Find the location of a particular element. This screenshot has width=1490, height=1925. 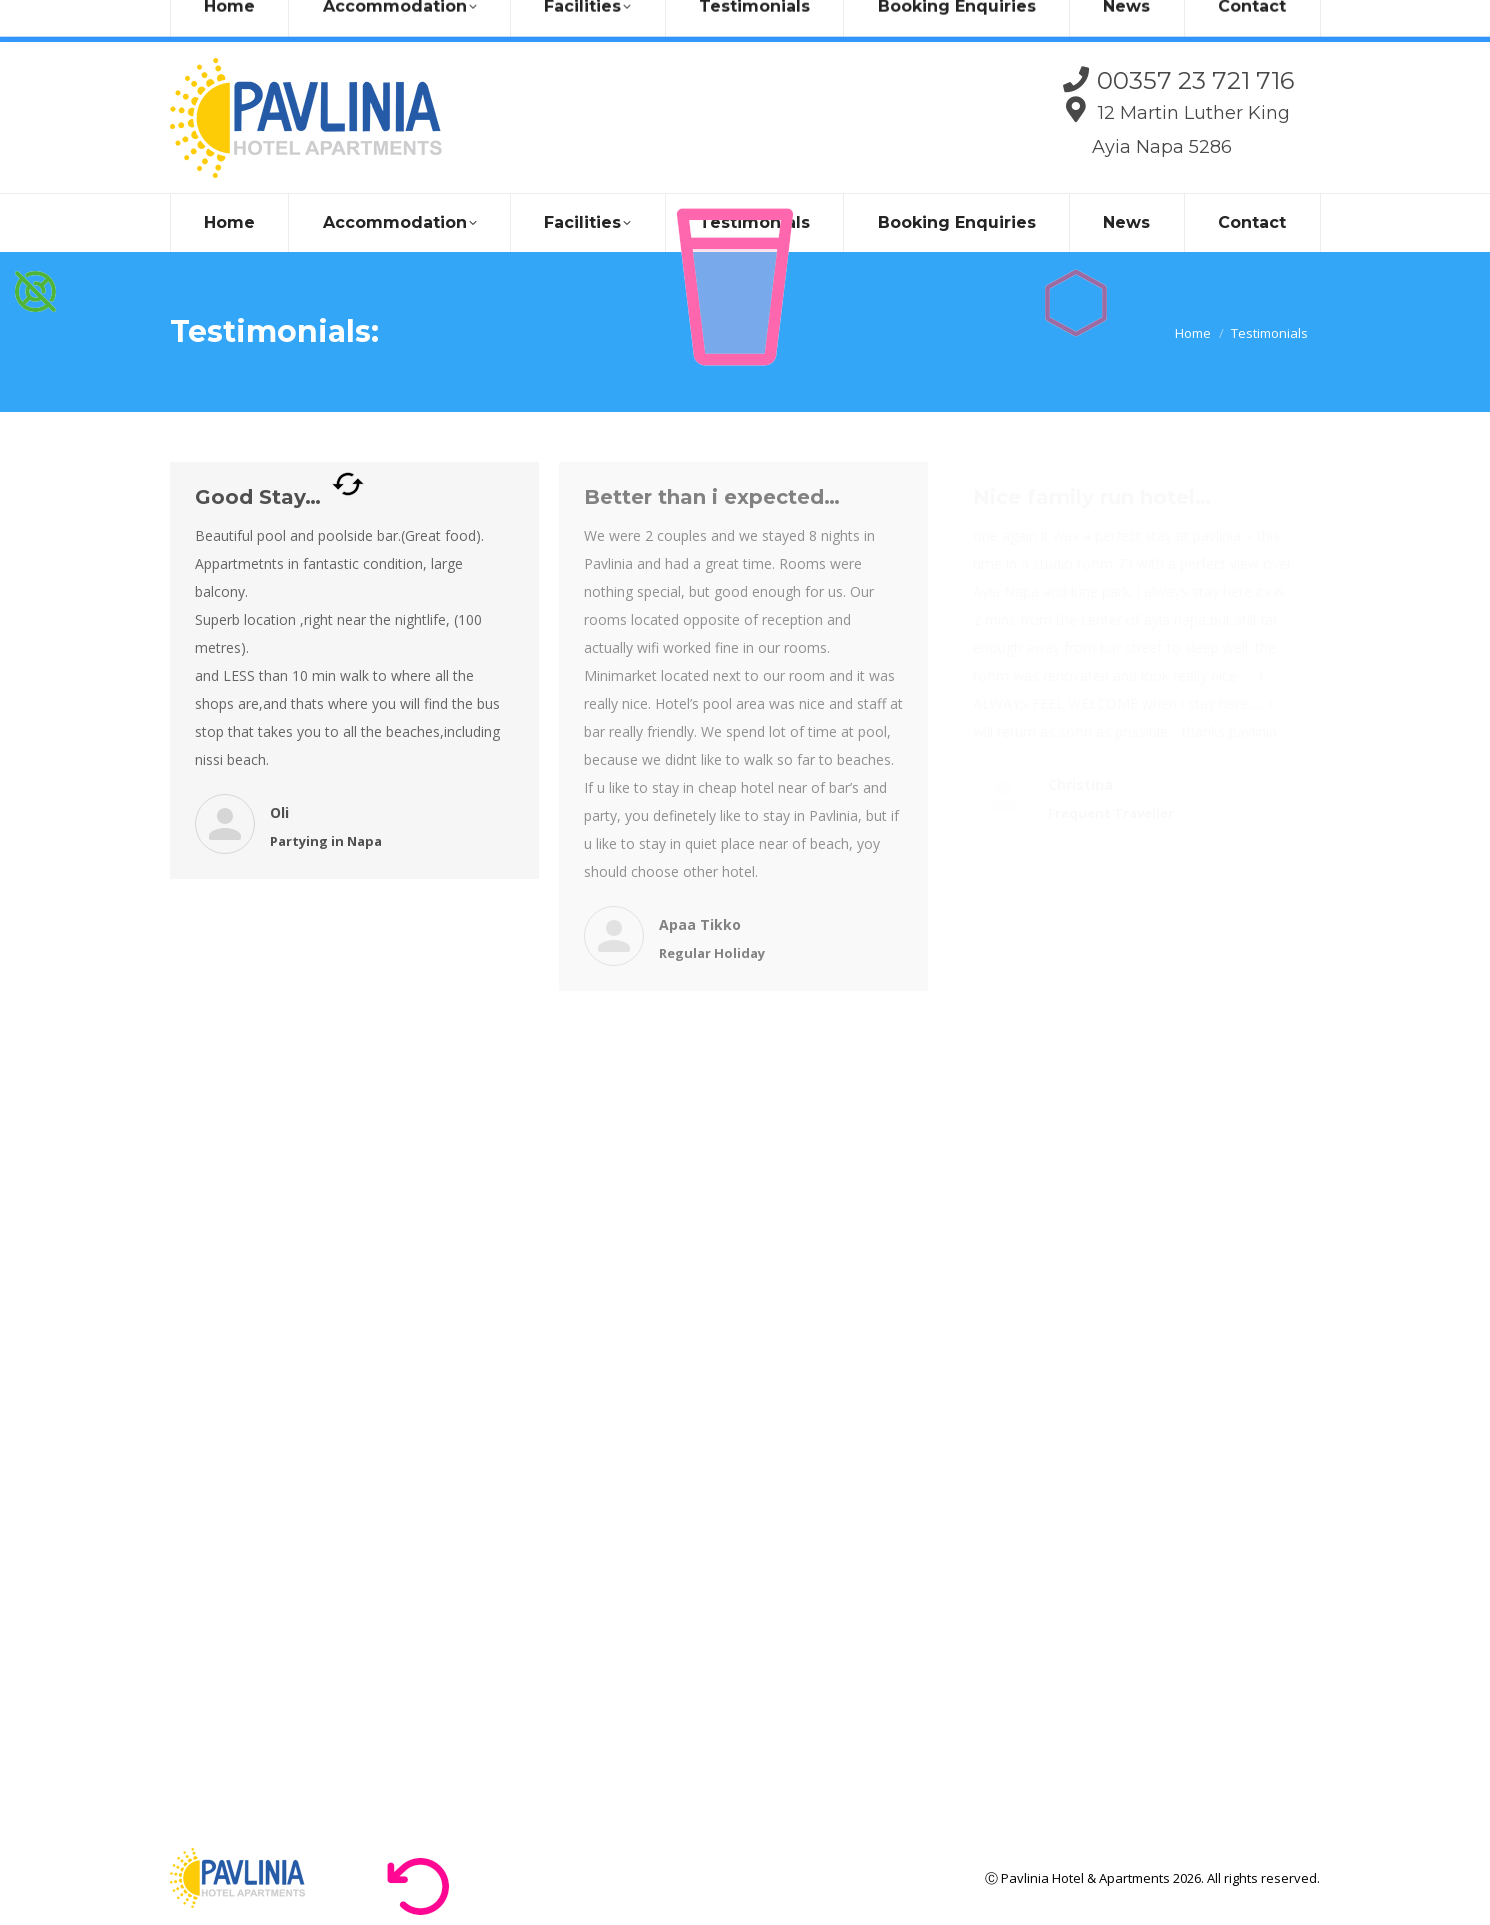

refresh or reload content is located at coordinates (348, 484).